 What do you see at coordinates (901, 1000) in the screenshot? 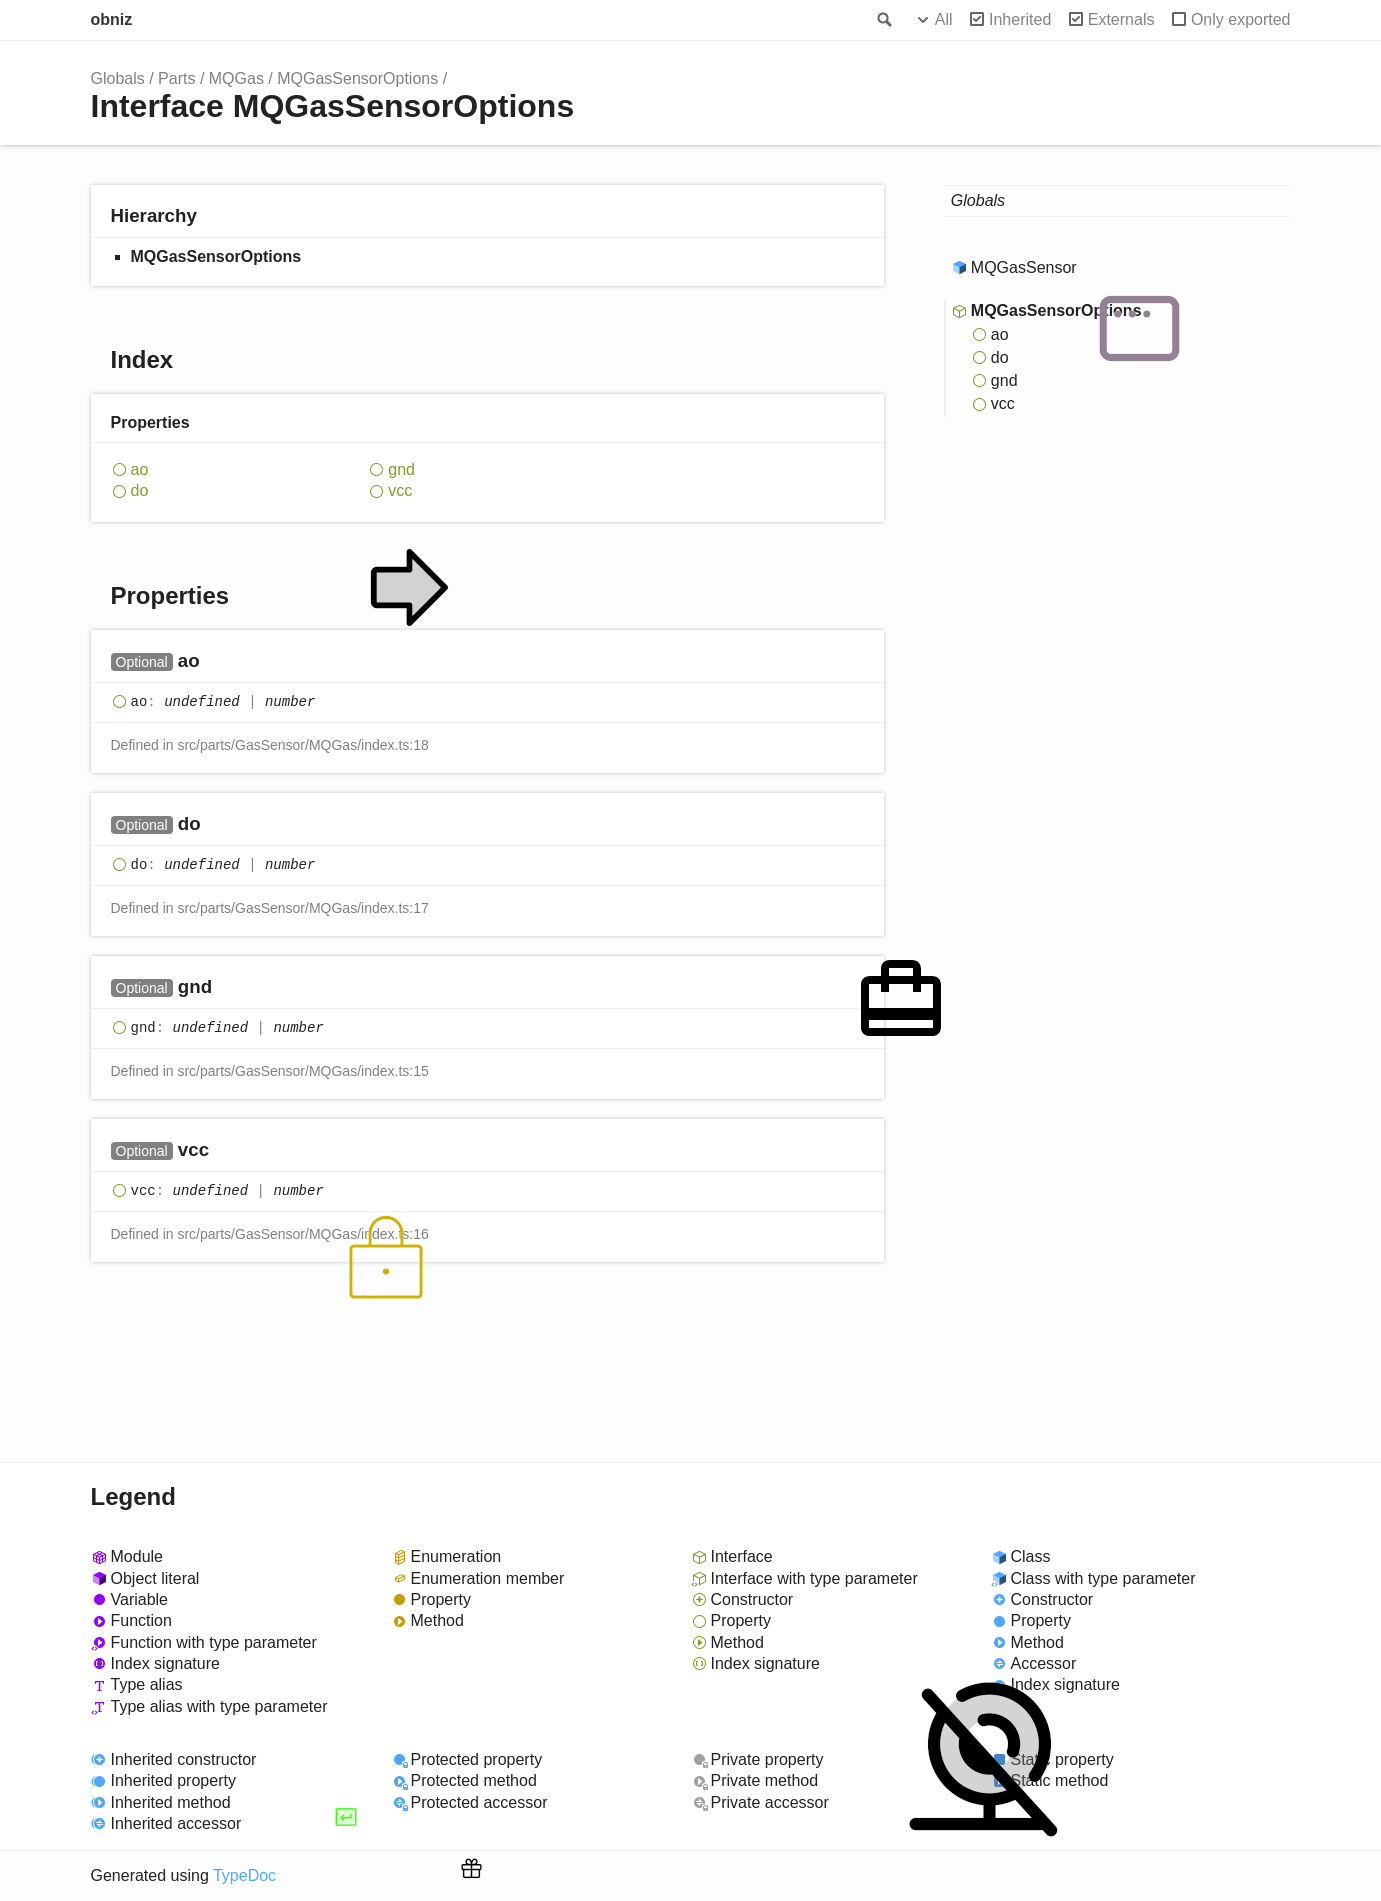
I see `access travel documents or boarding passes` at bounding box center [901, 1000].